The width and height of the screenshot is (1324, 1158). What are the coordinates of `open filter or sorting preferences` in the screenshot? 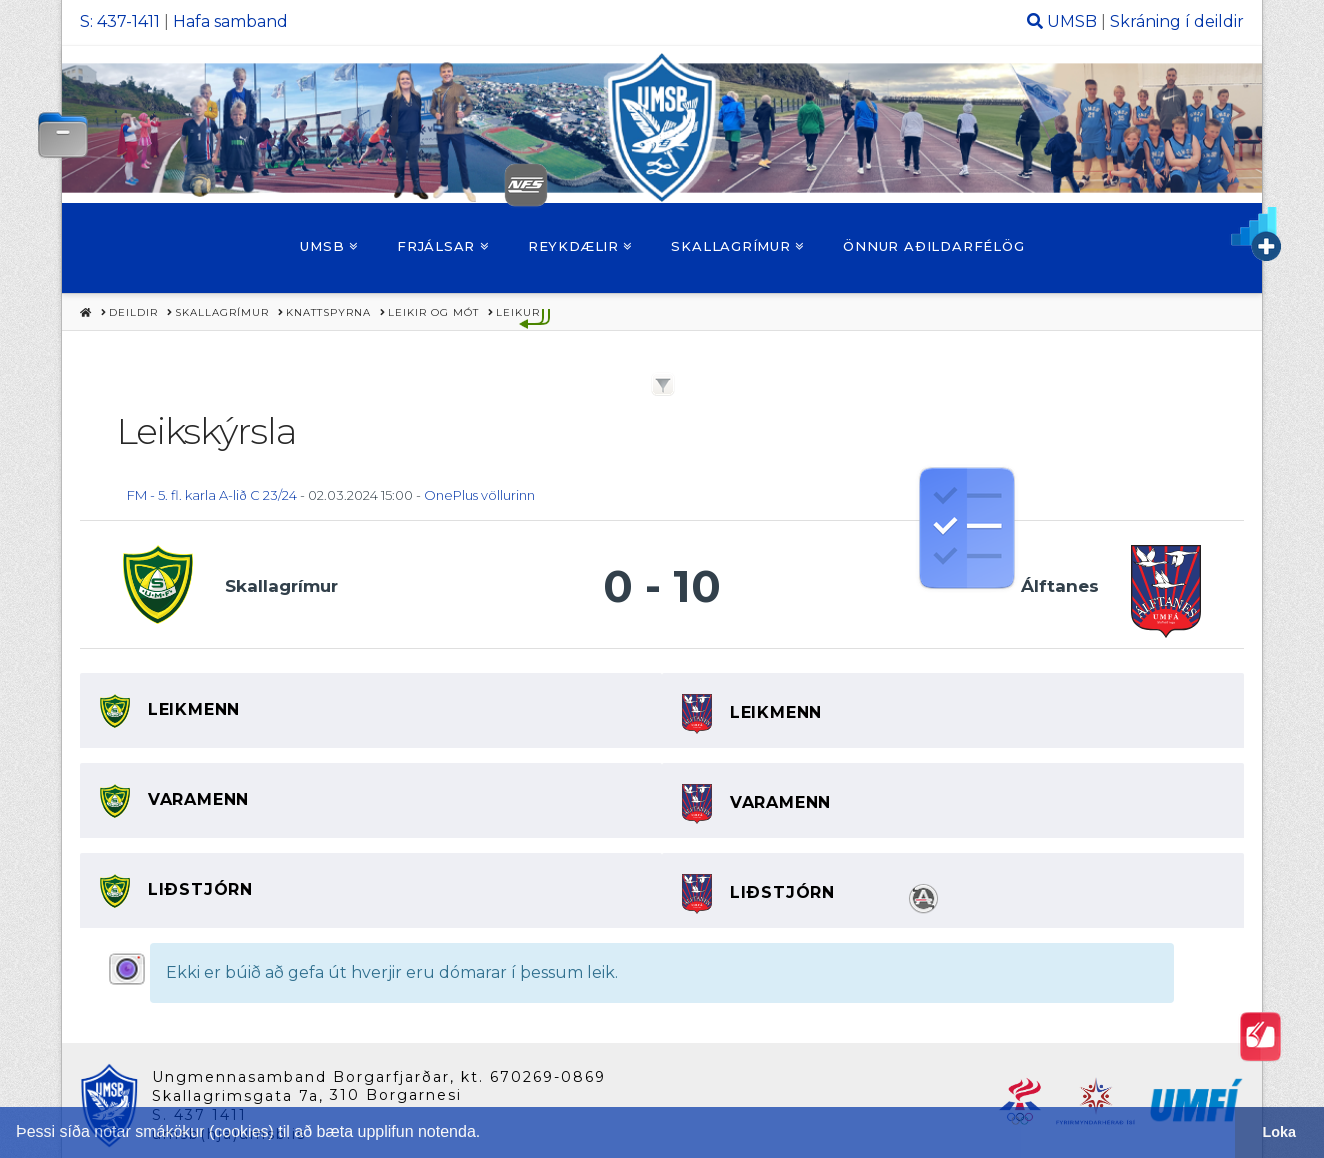 It's located at (663, 384).